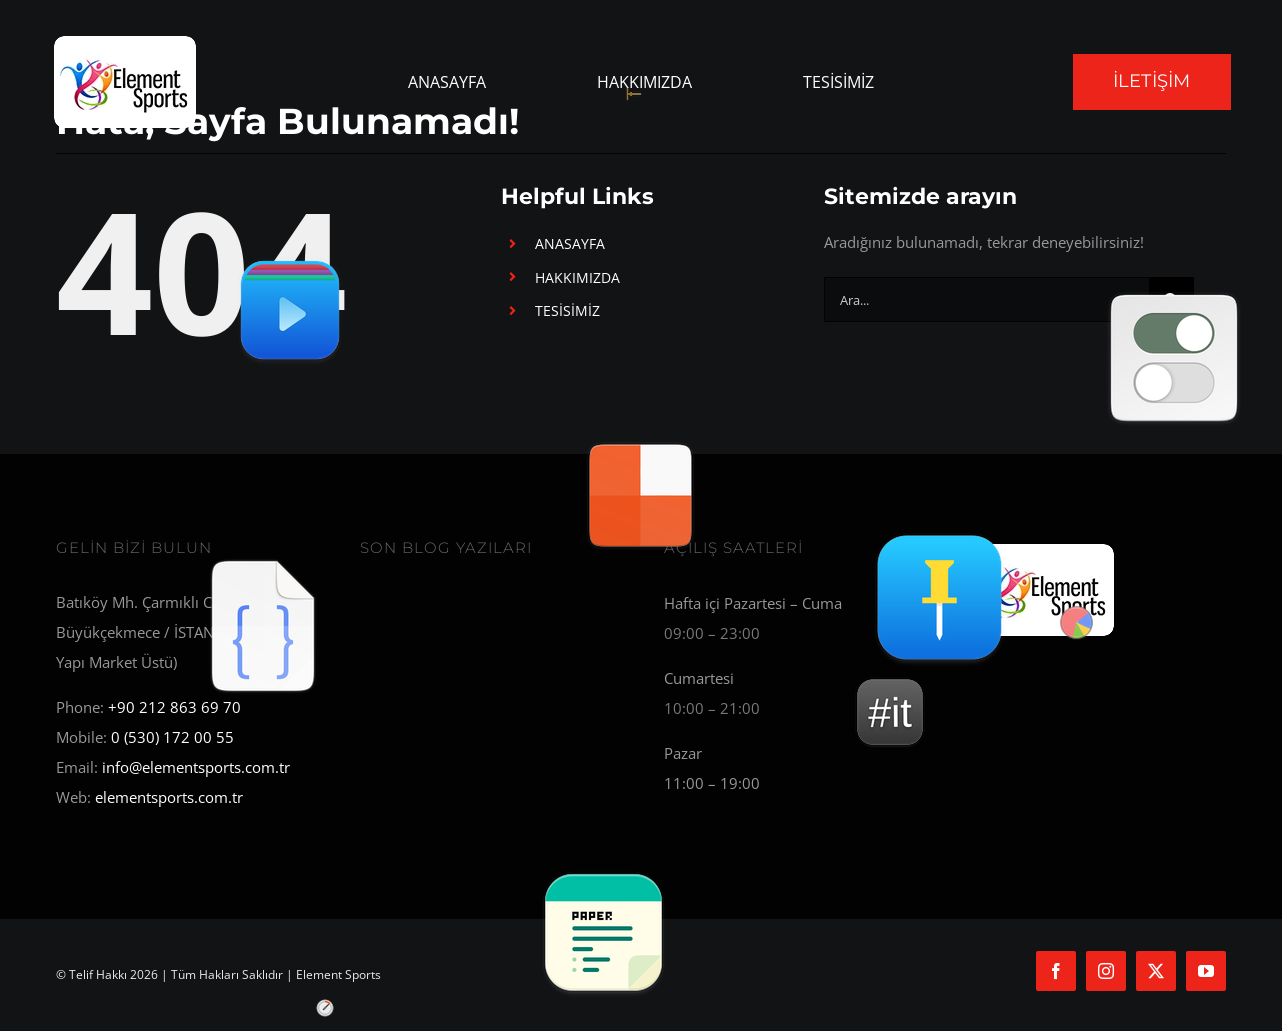 The height and width of the screenshot is (1031, 1282). Describe the element at coordinates (634, 94) in the screenshot. I see `go to the first item in a list or sequence` at that location.